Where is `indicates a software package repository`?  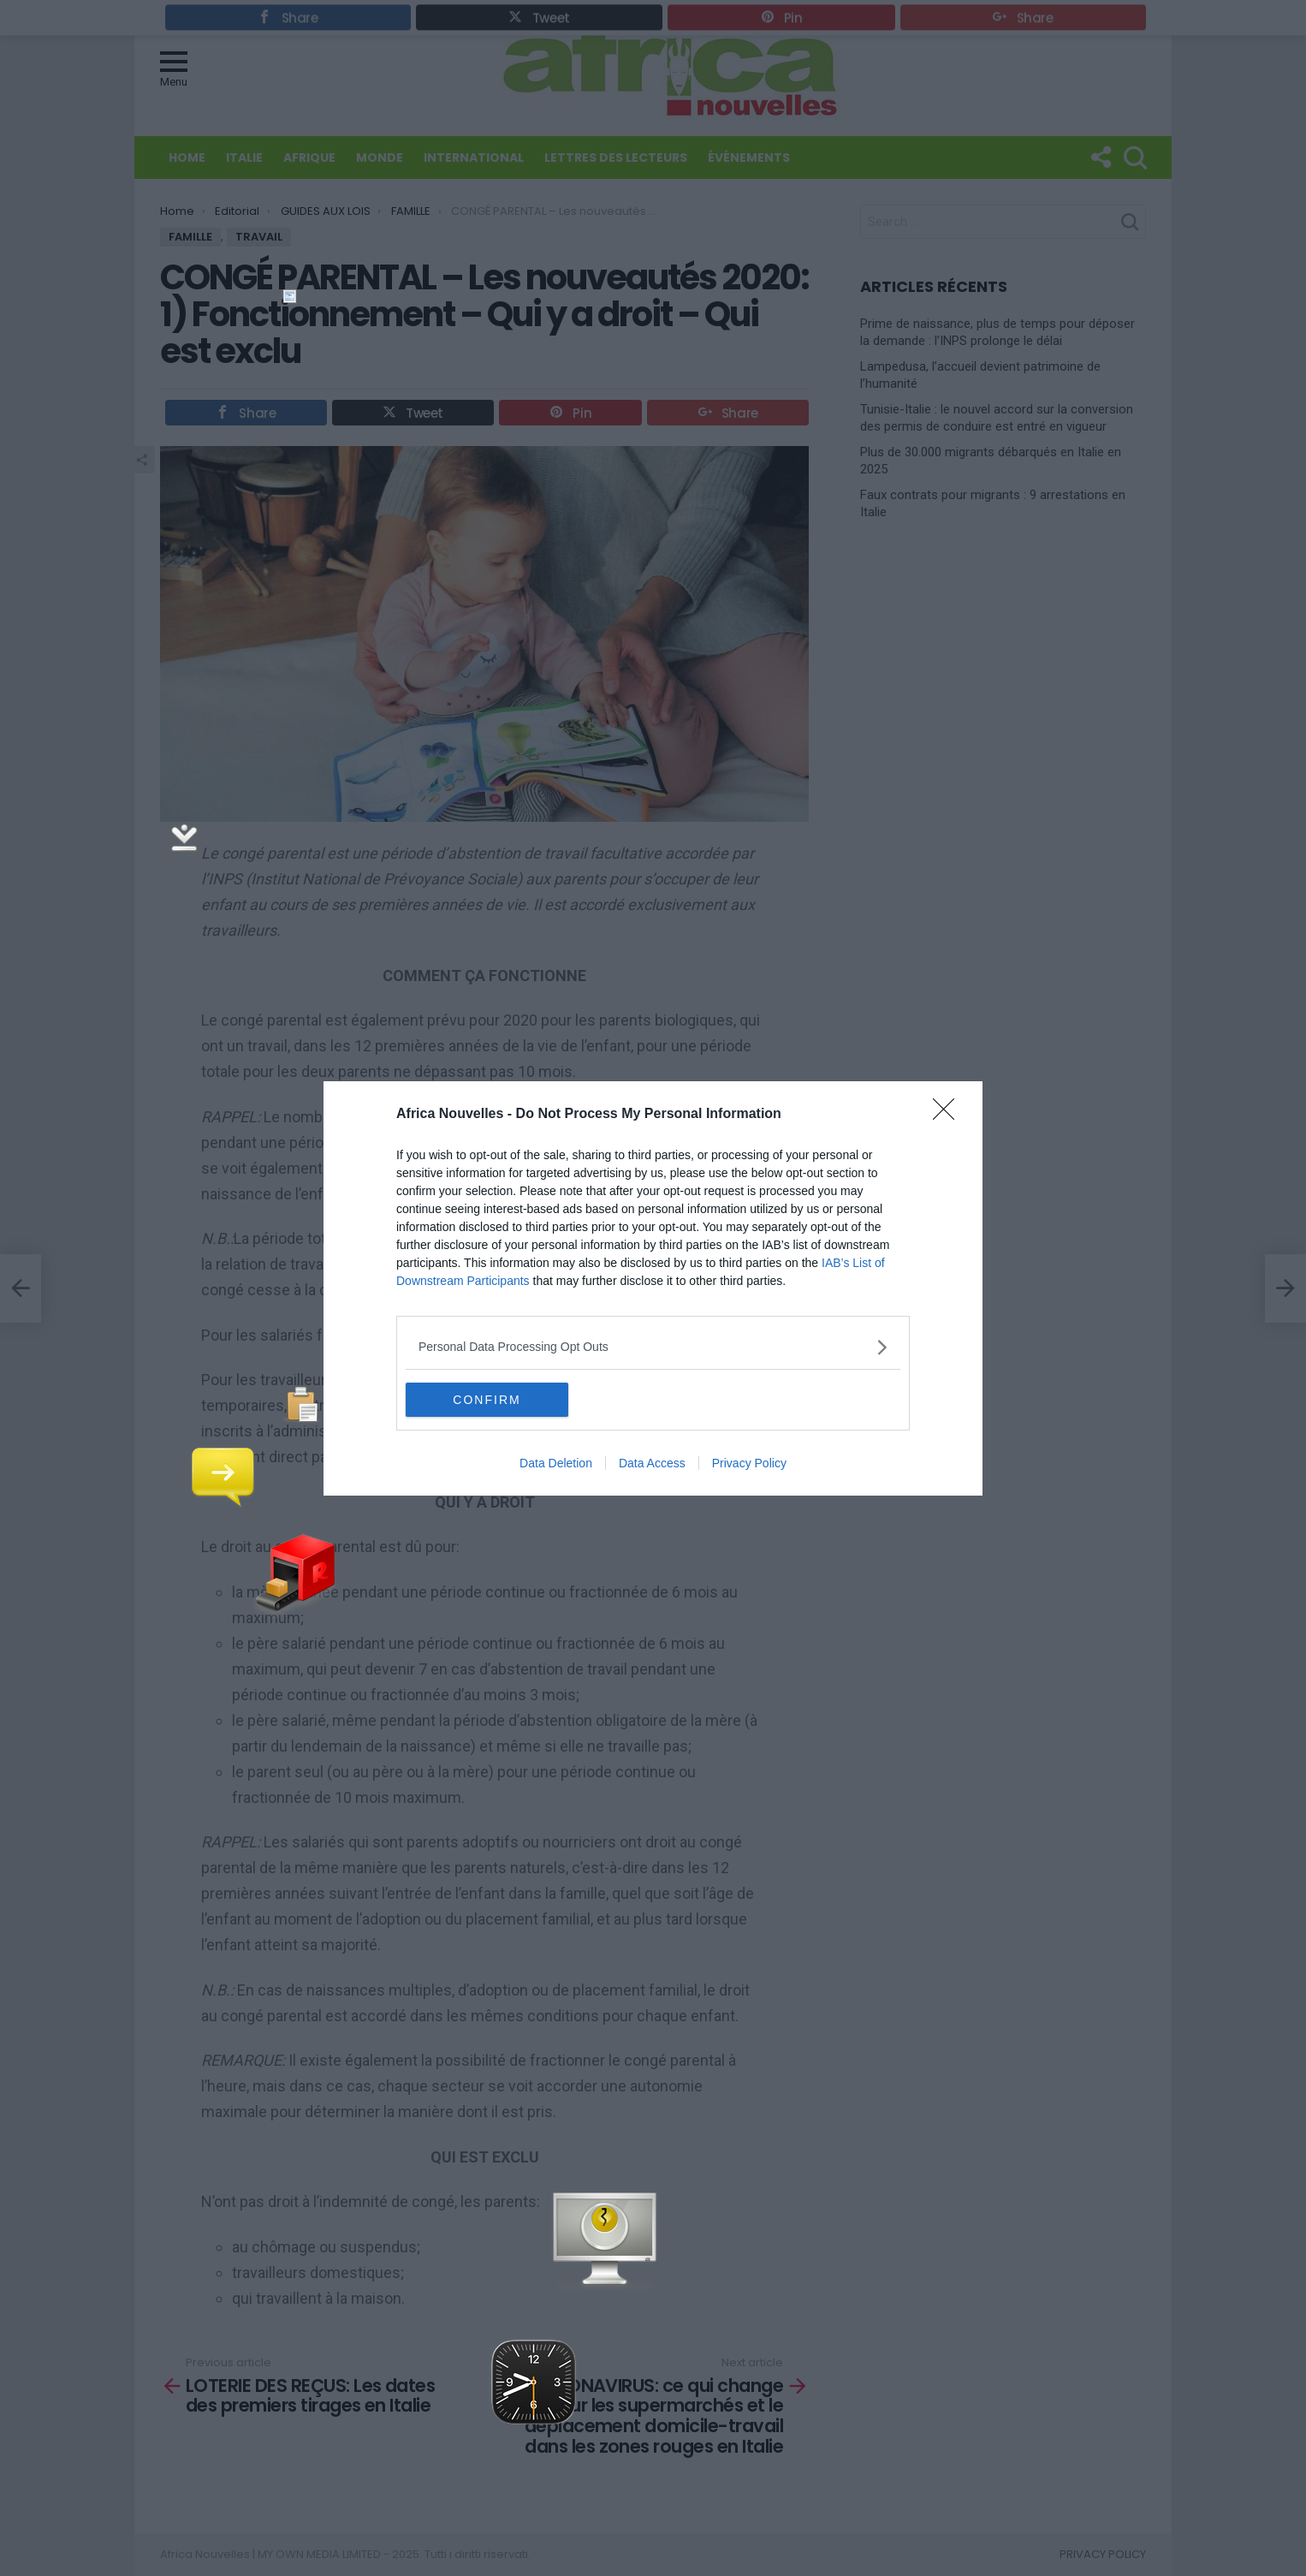 indicates a software package repository is located at coordinates (295, 1574).